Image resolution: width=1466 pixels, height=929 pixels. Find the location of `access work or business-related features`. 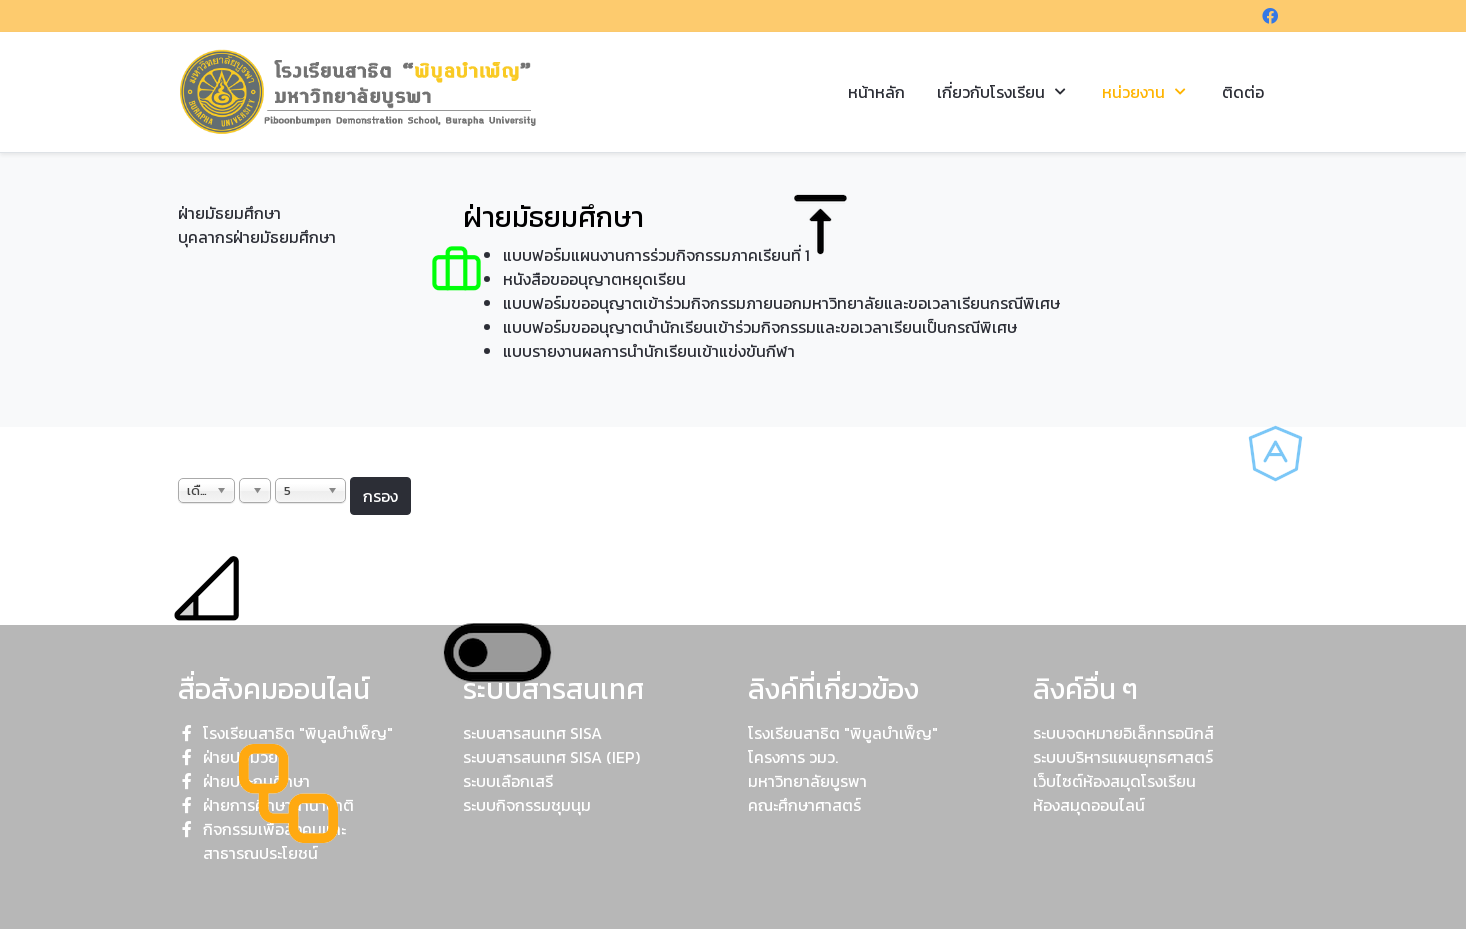

access work or business-related features is located at coordinates (456, 270).